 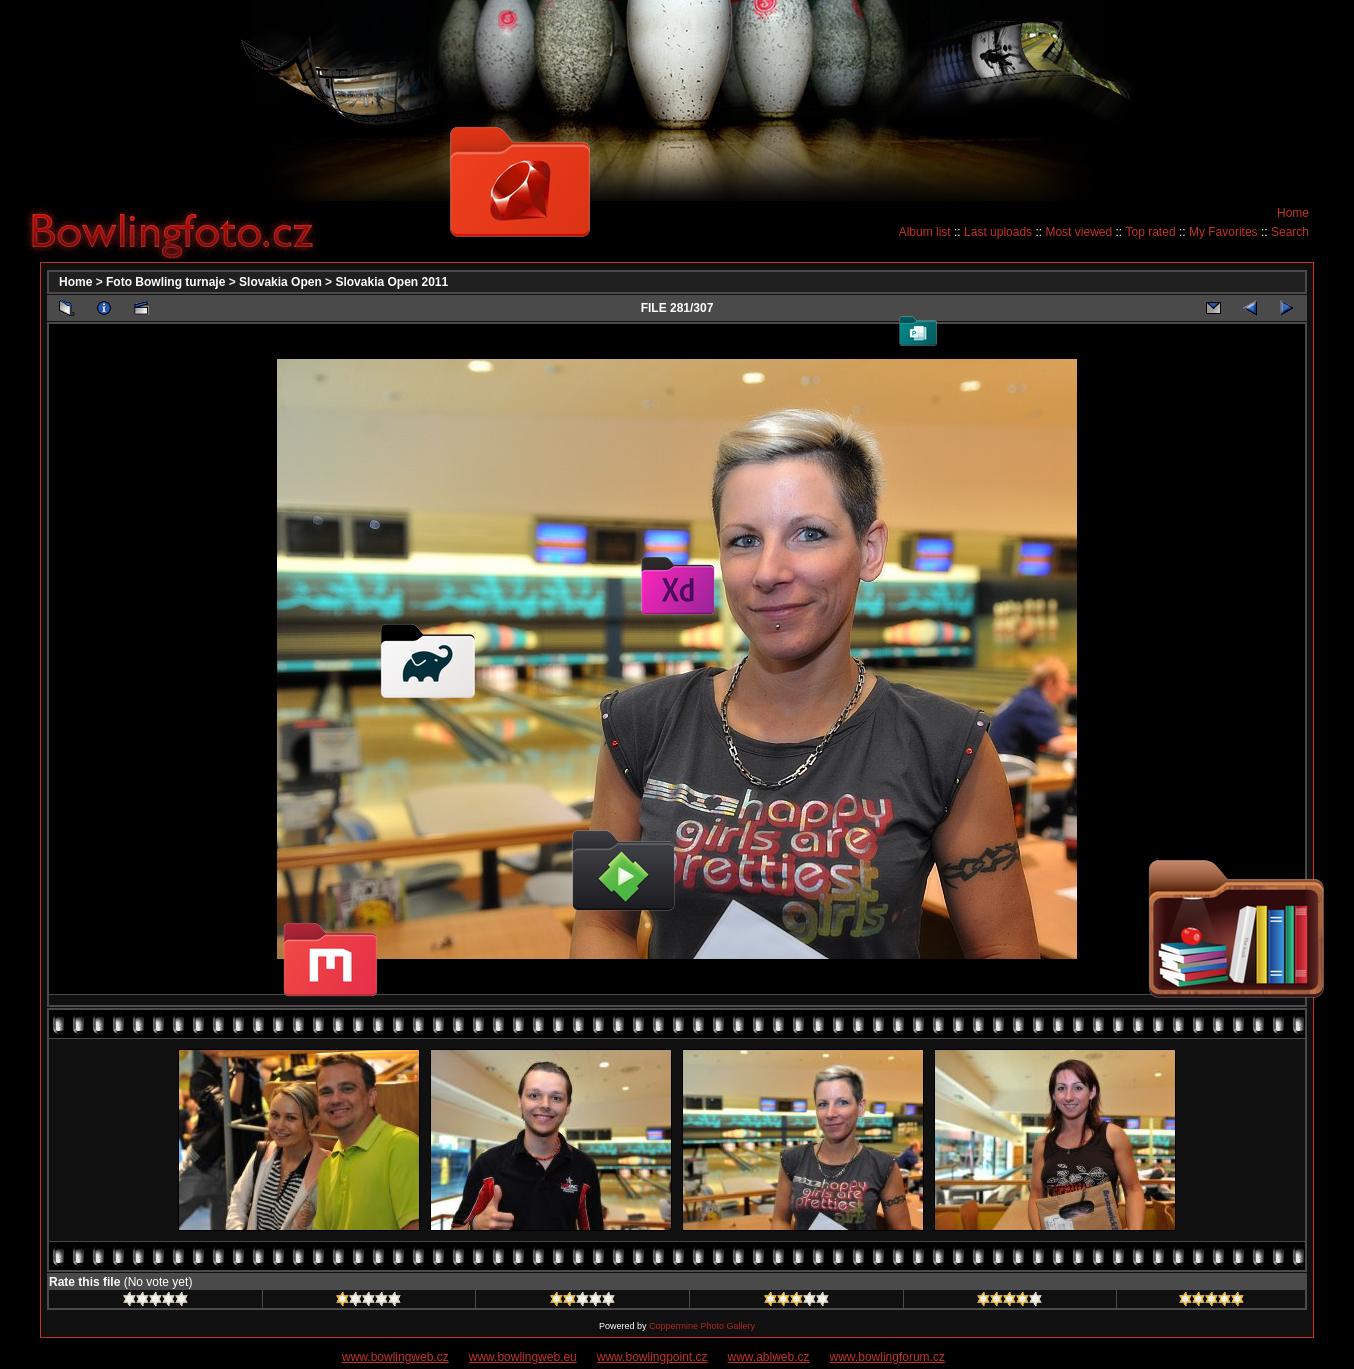 I want to click on folder containing Quixel Megascans assets, so click(x=330, y=962).